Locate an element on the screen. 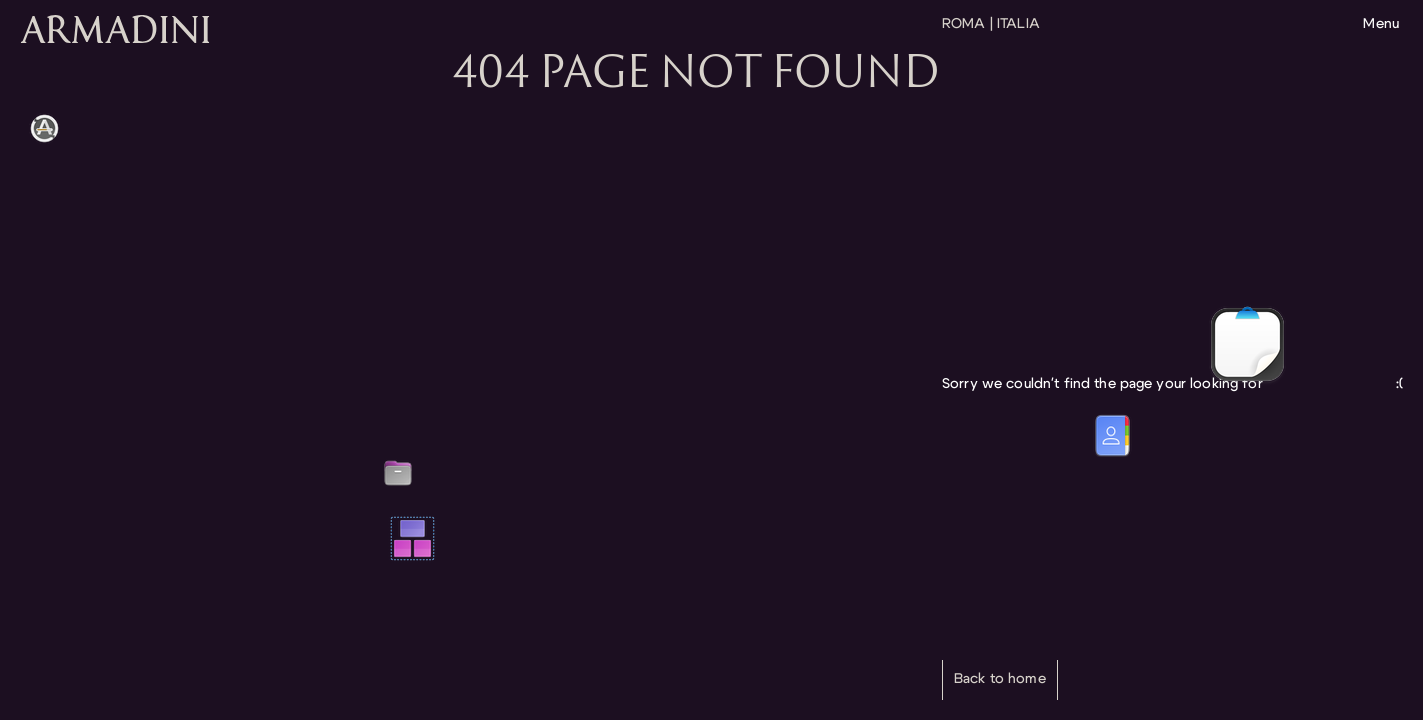 This screenshot has height=720, width=1423. open the nautilus file manager is located at coordinates (398, 473).